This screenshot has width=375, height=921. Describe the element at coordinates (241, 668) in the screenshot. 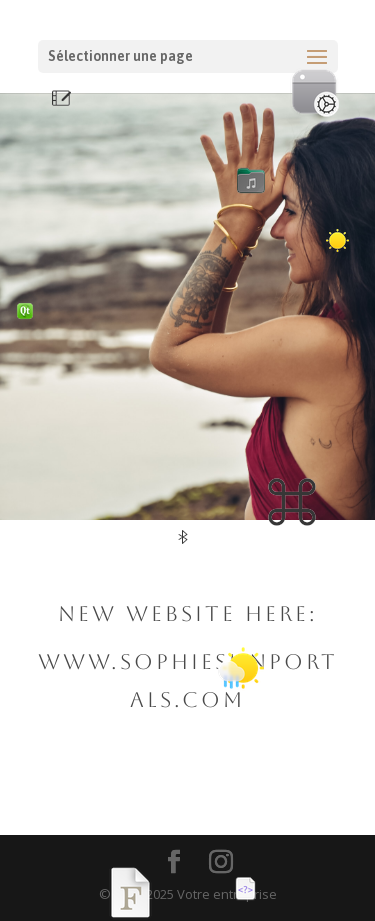

I see `indicates rainy weather with daytime sun breaks` at that location.